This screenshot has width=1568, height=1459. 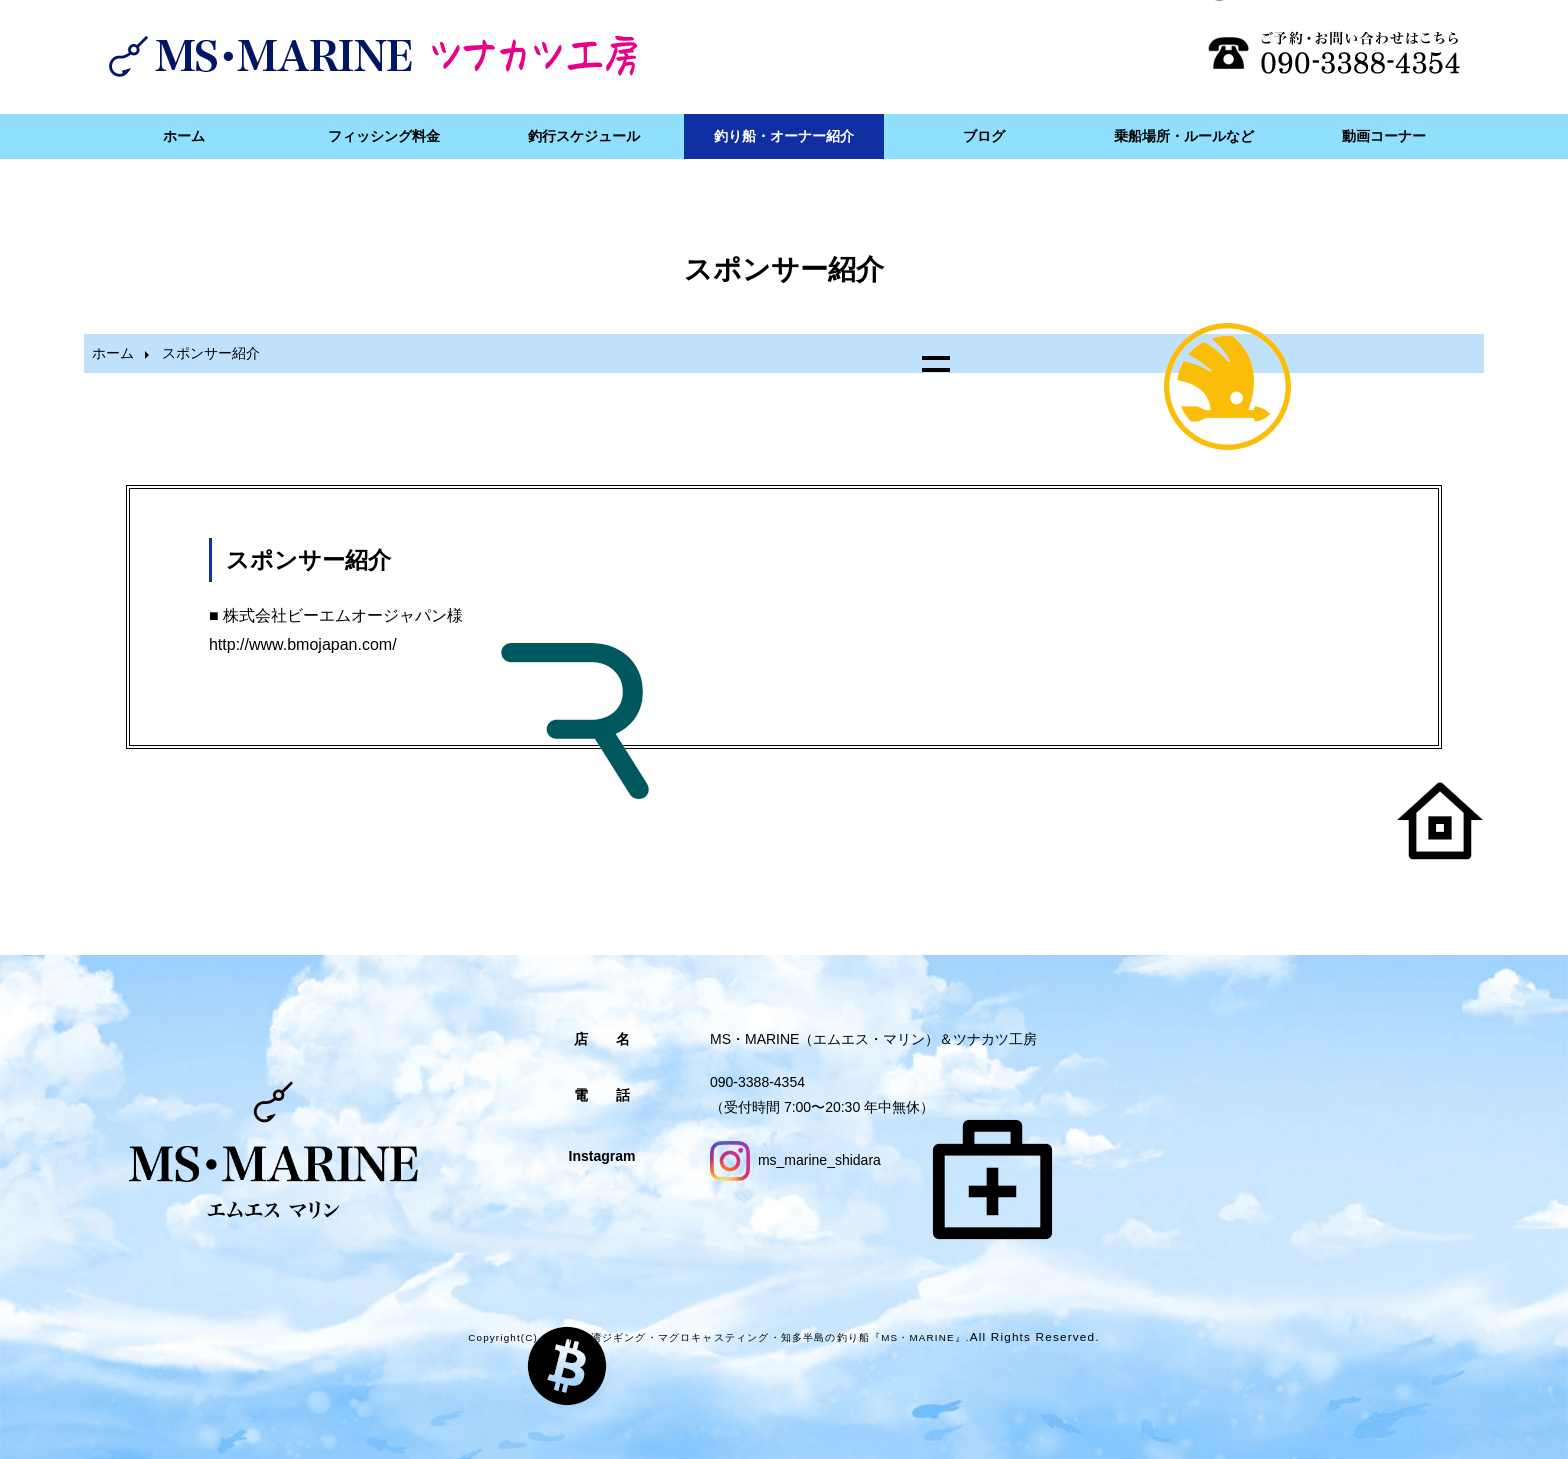 I want to click on indicates equal or balanced values, so click(x=936, y=364).